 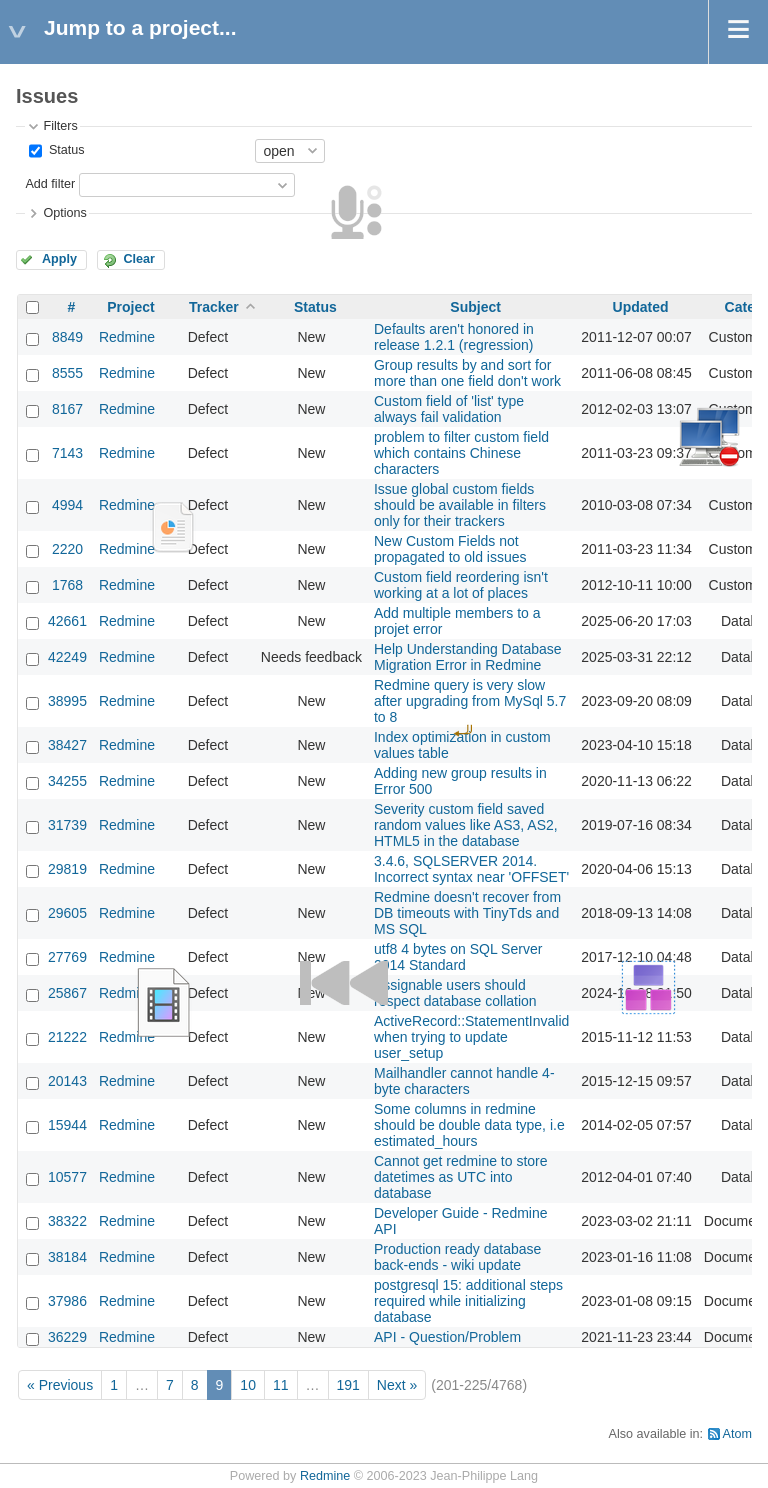 What do you see at coordinates (173, 527) in the screenshot?
I see `open a presentation file` at bounding box center [173, 527].